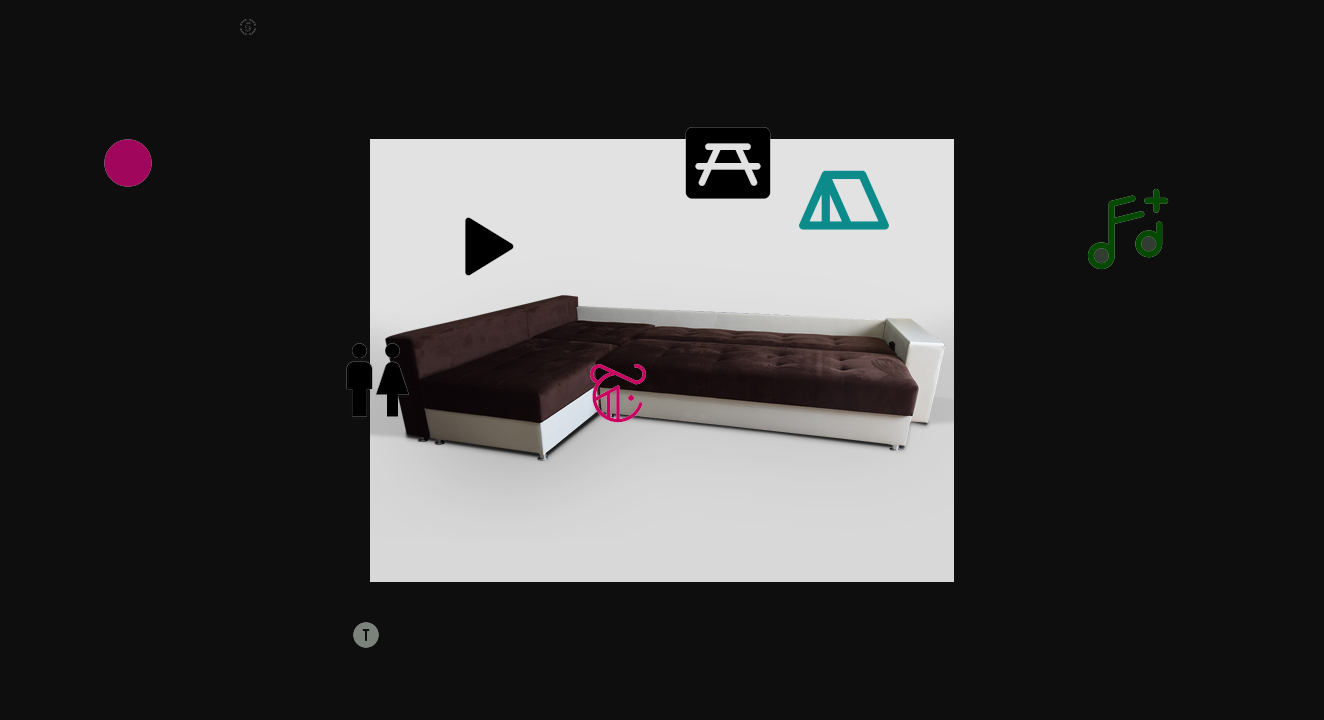 This screenshot has height=720, width=1324. I want to click on indicates text or typography settings, so click(366, 635).